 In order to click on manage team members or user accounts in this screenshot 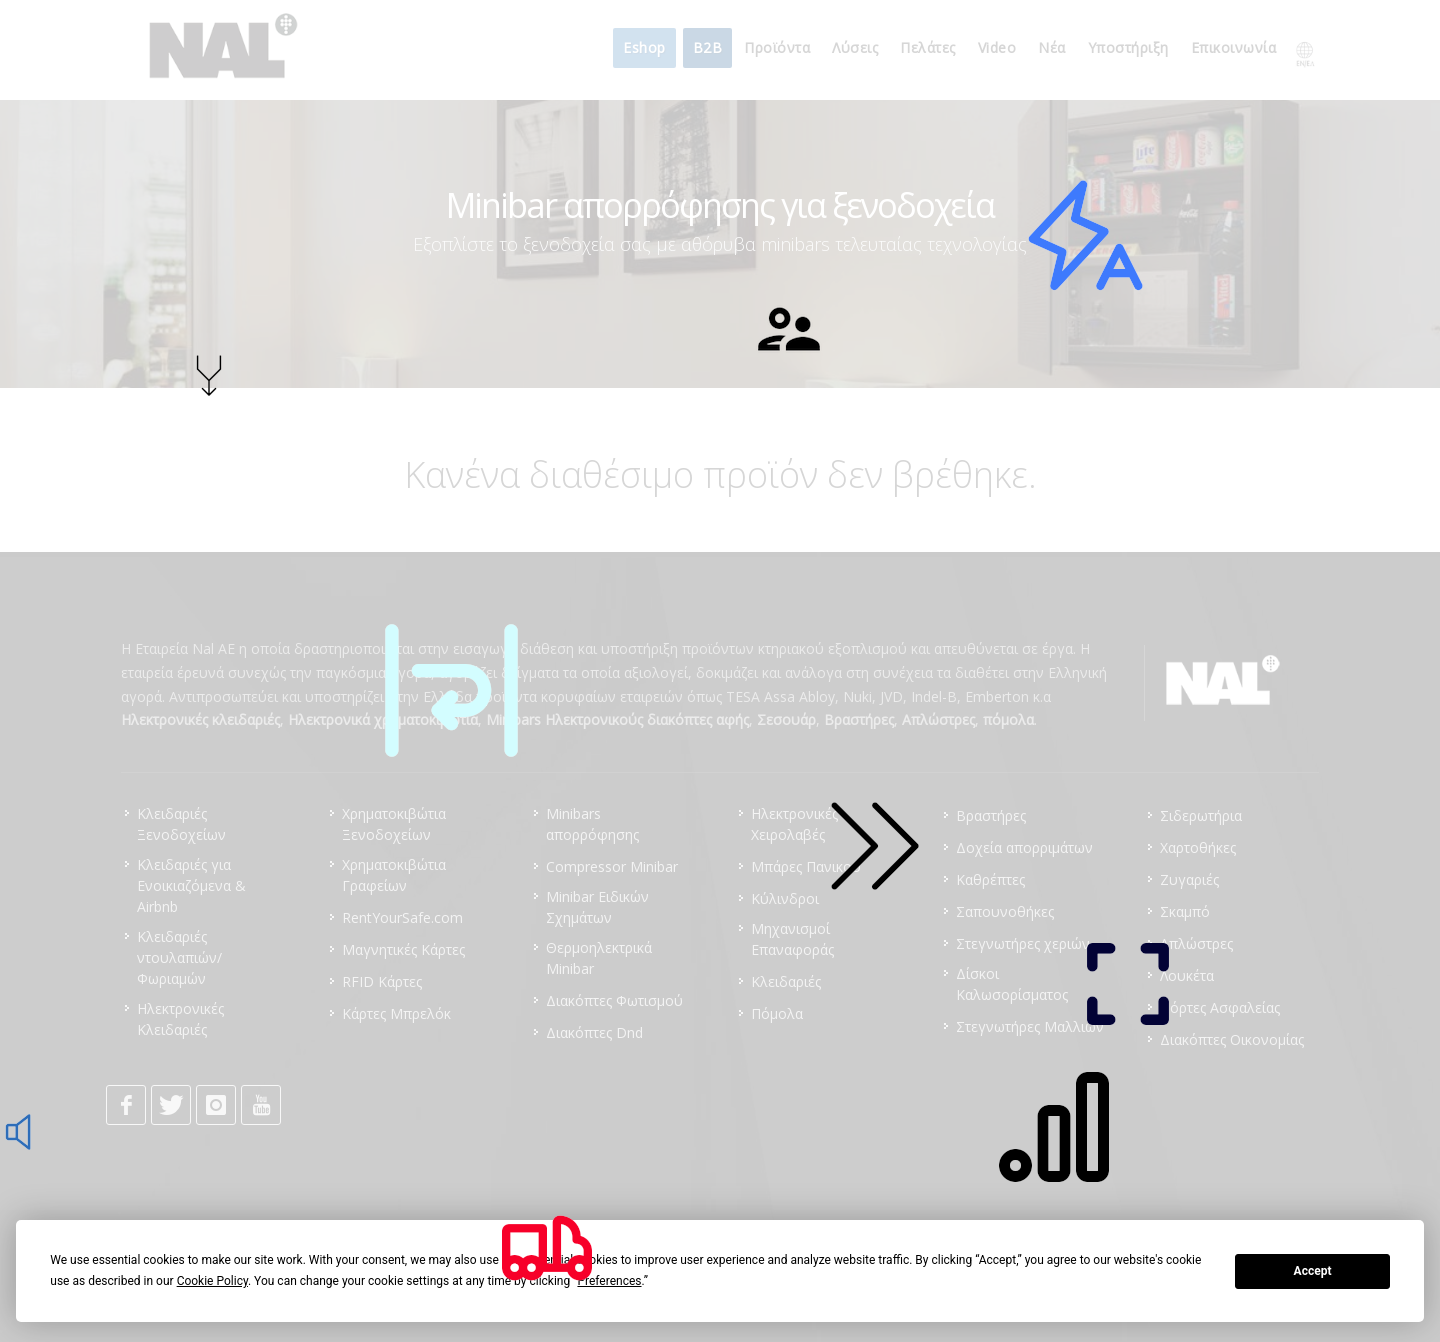, I will do `click(789, 329)`.